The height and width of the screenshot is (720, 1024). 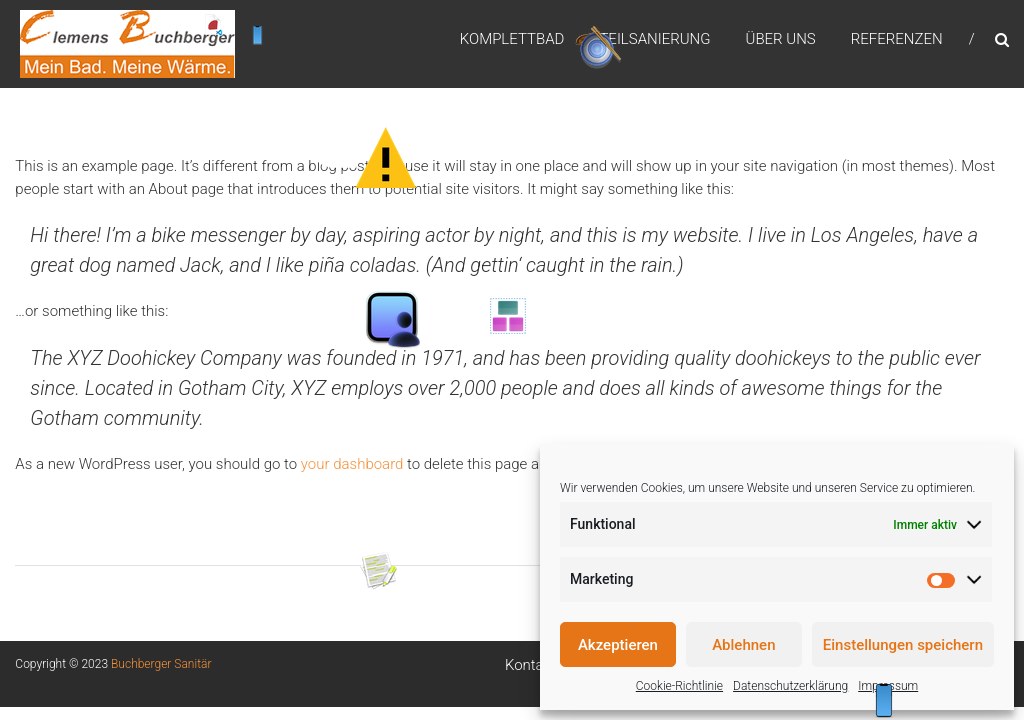 I want to click on summarize or highlight key points in a document, so click(x=379, y=570).